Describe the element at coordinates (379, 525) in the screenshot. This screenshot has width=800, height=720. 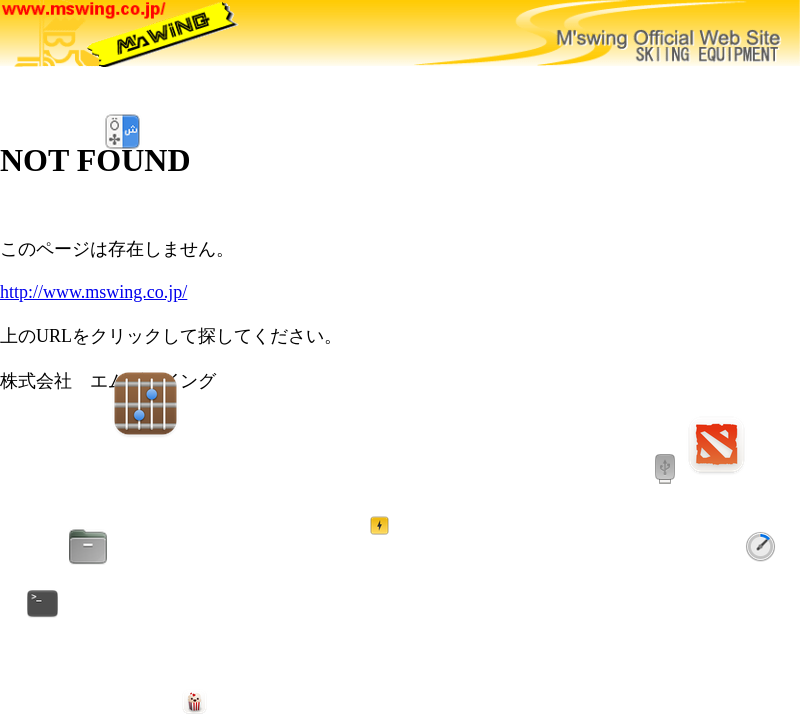
I see `access power management settings` at that location.